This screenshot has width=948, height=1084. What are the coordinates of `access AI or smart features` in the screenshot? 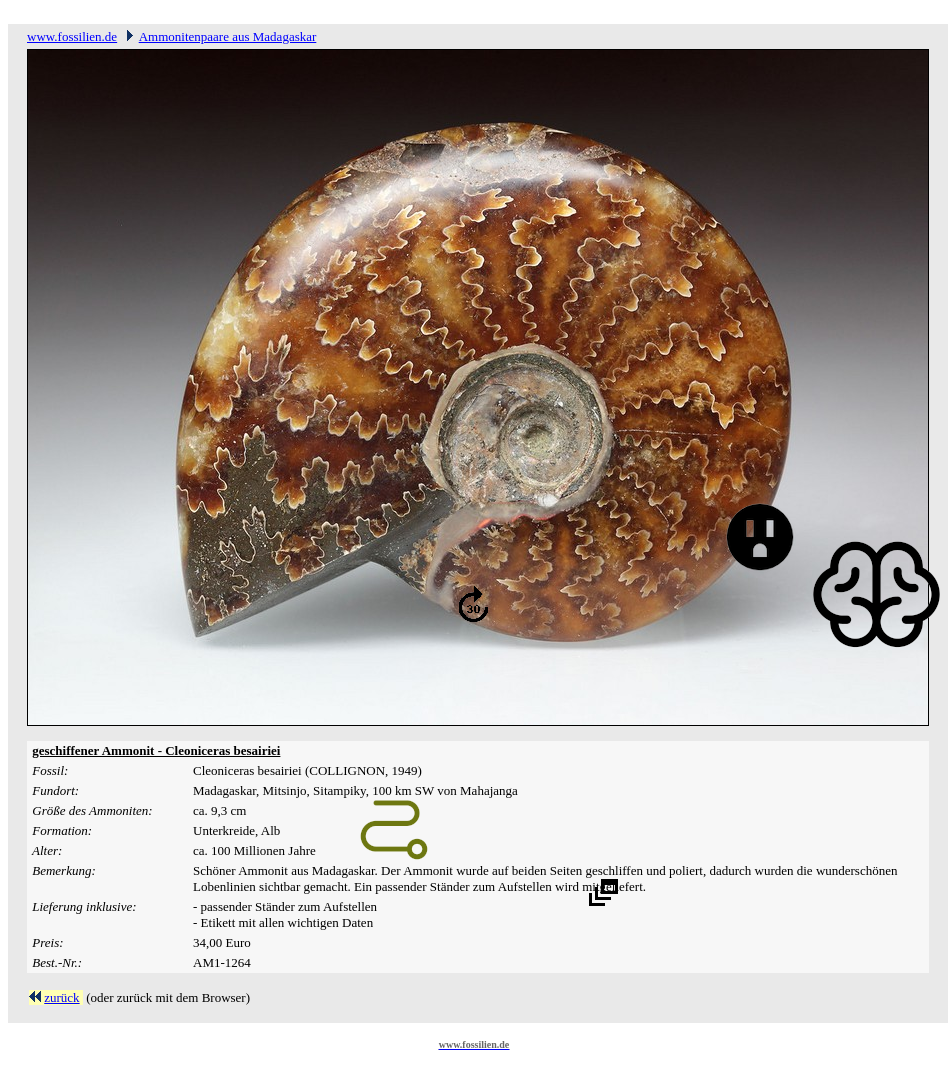 It's located at (876, 596).